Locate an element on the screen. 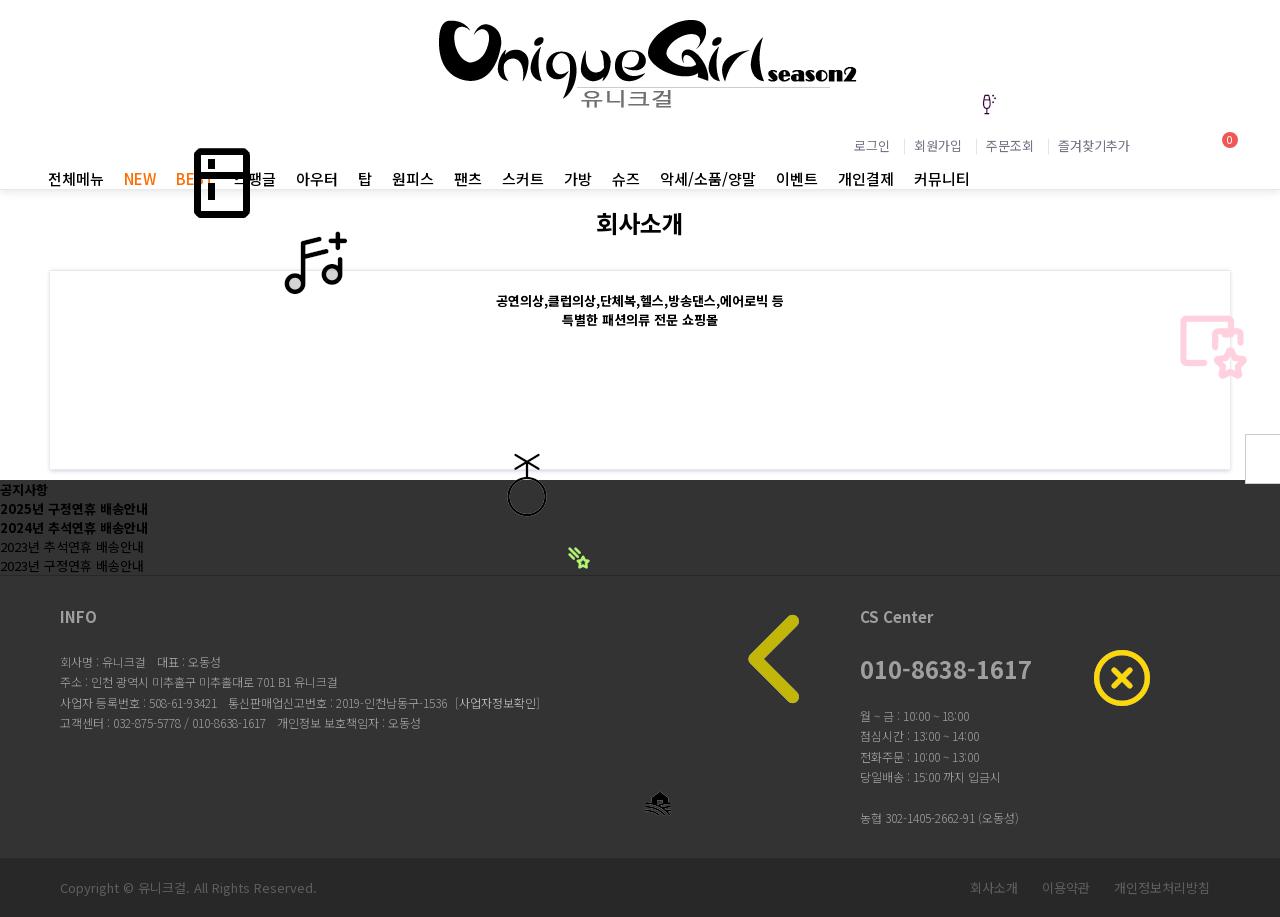 This screenshot has height=917, width=1280. add a new song to your library is located at coordinates (317, 264).